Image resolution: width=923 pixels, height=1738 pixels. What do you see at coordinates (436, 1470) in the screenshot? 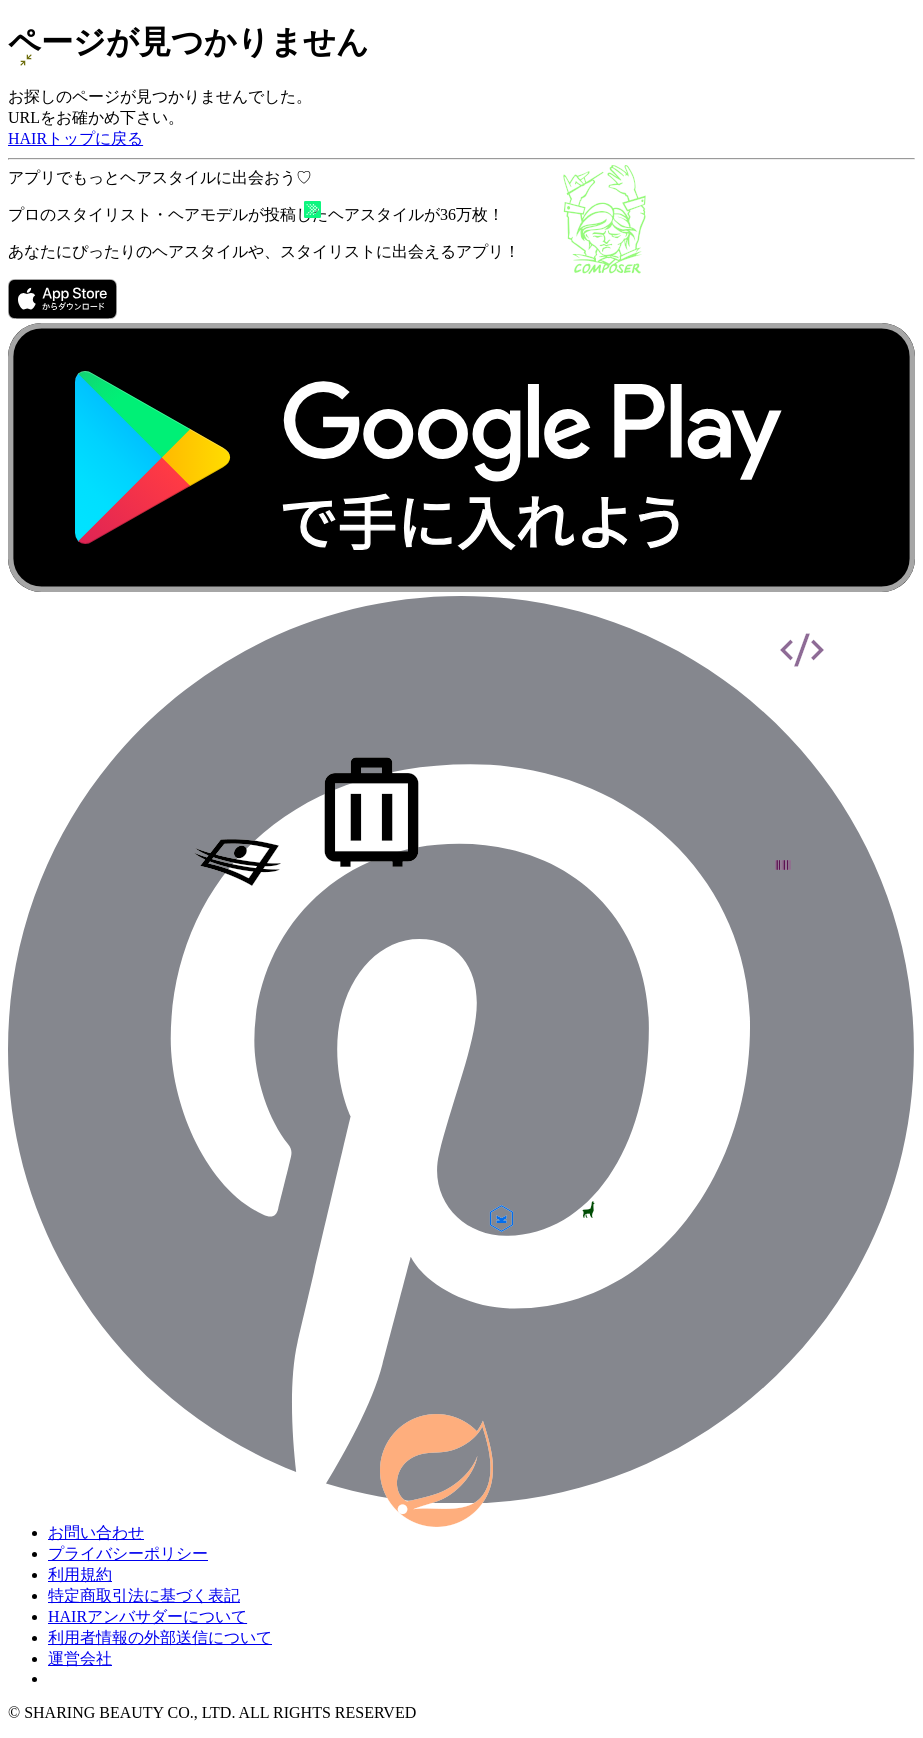
I see `spring framework logo` at bounding box center [436, 1470].